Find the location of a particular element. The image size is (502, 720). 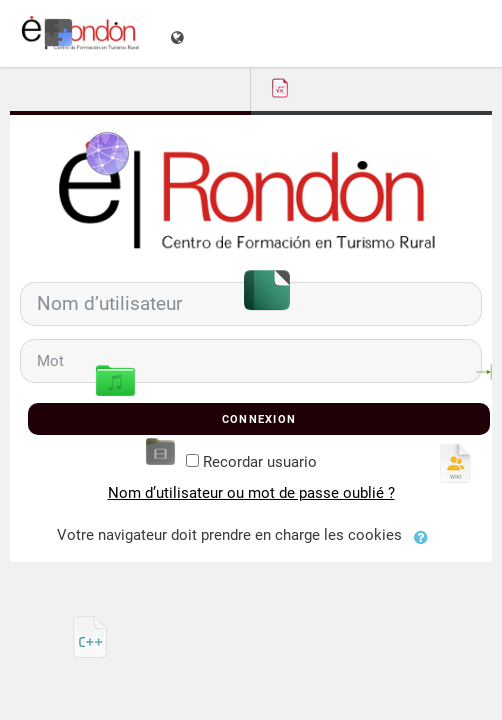

open your music files folder is located at coordinates (115, 380).